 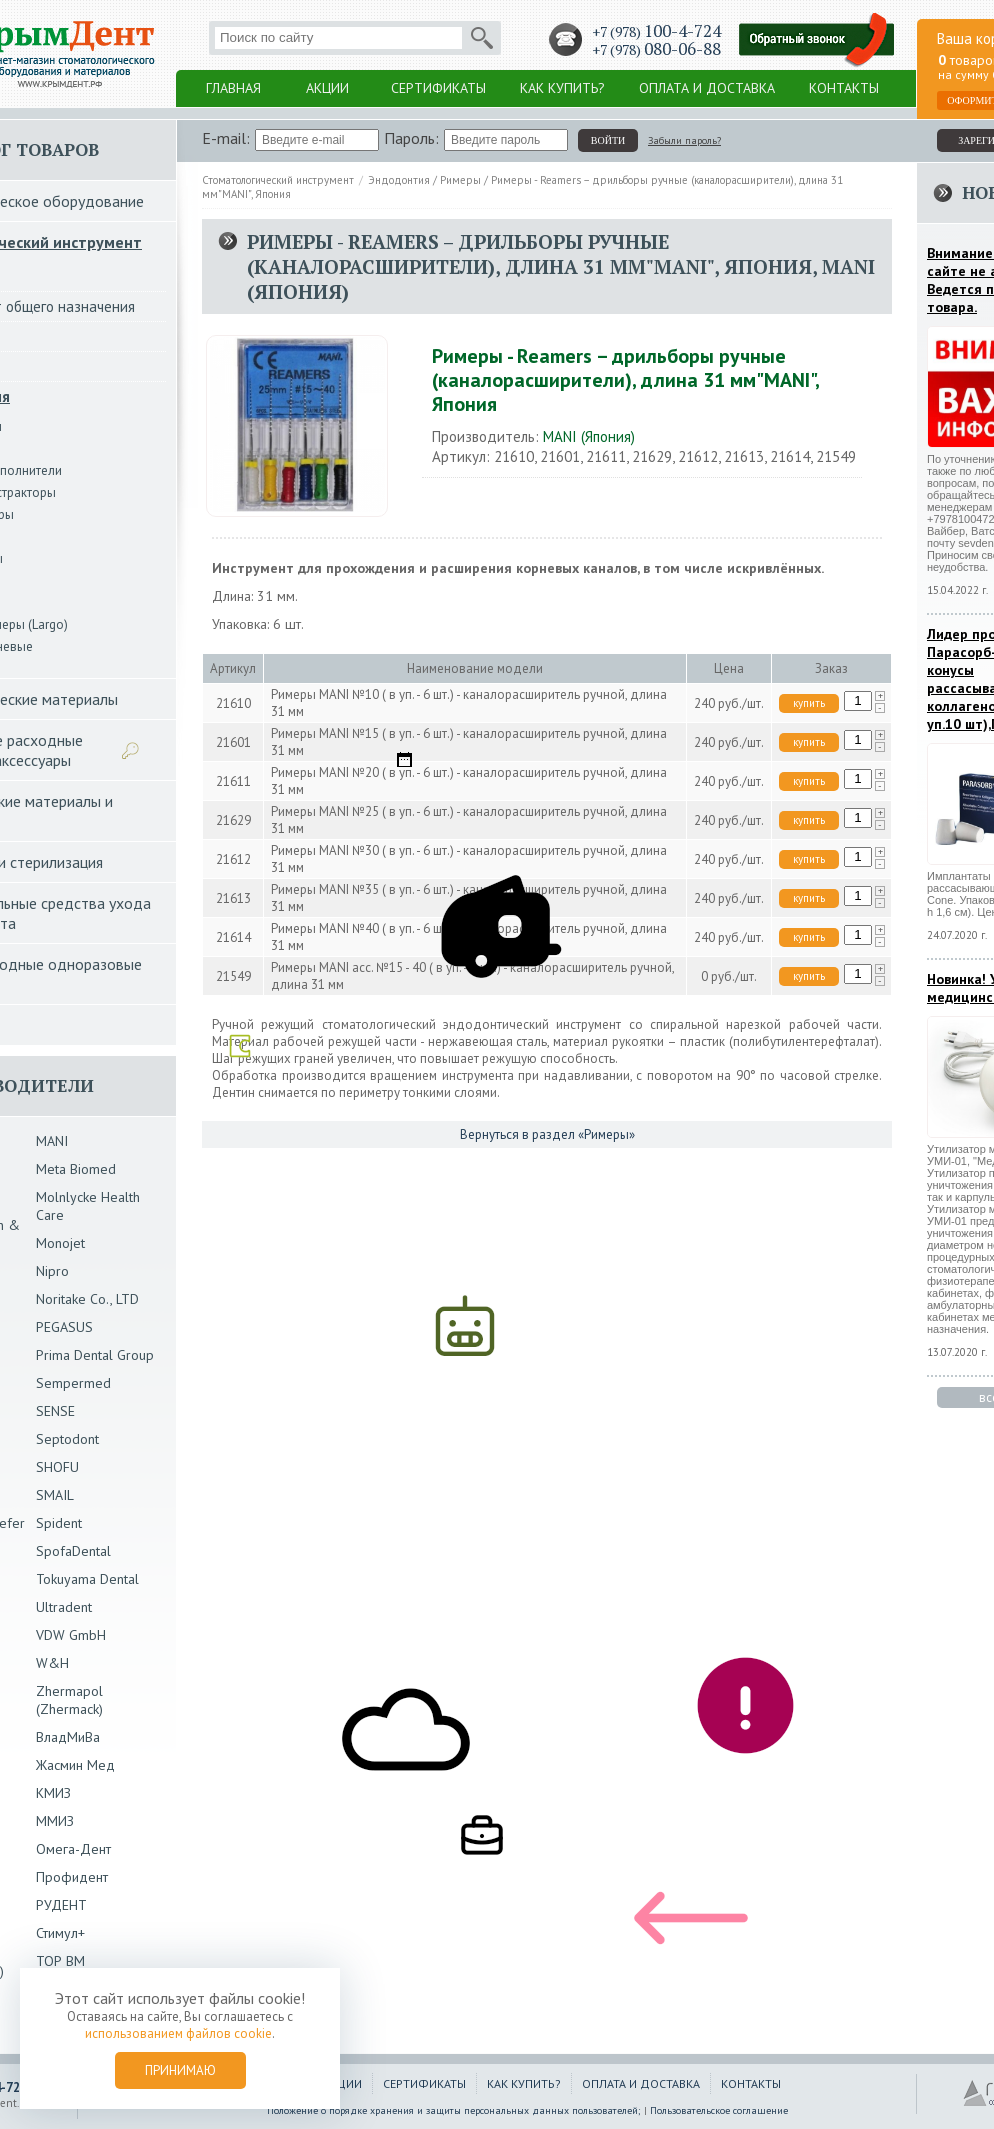 What do you see at coordinates (406, 1734) in the screenshot?
I see `access cloud storage` at bounding box center [406, 1734].